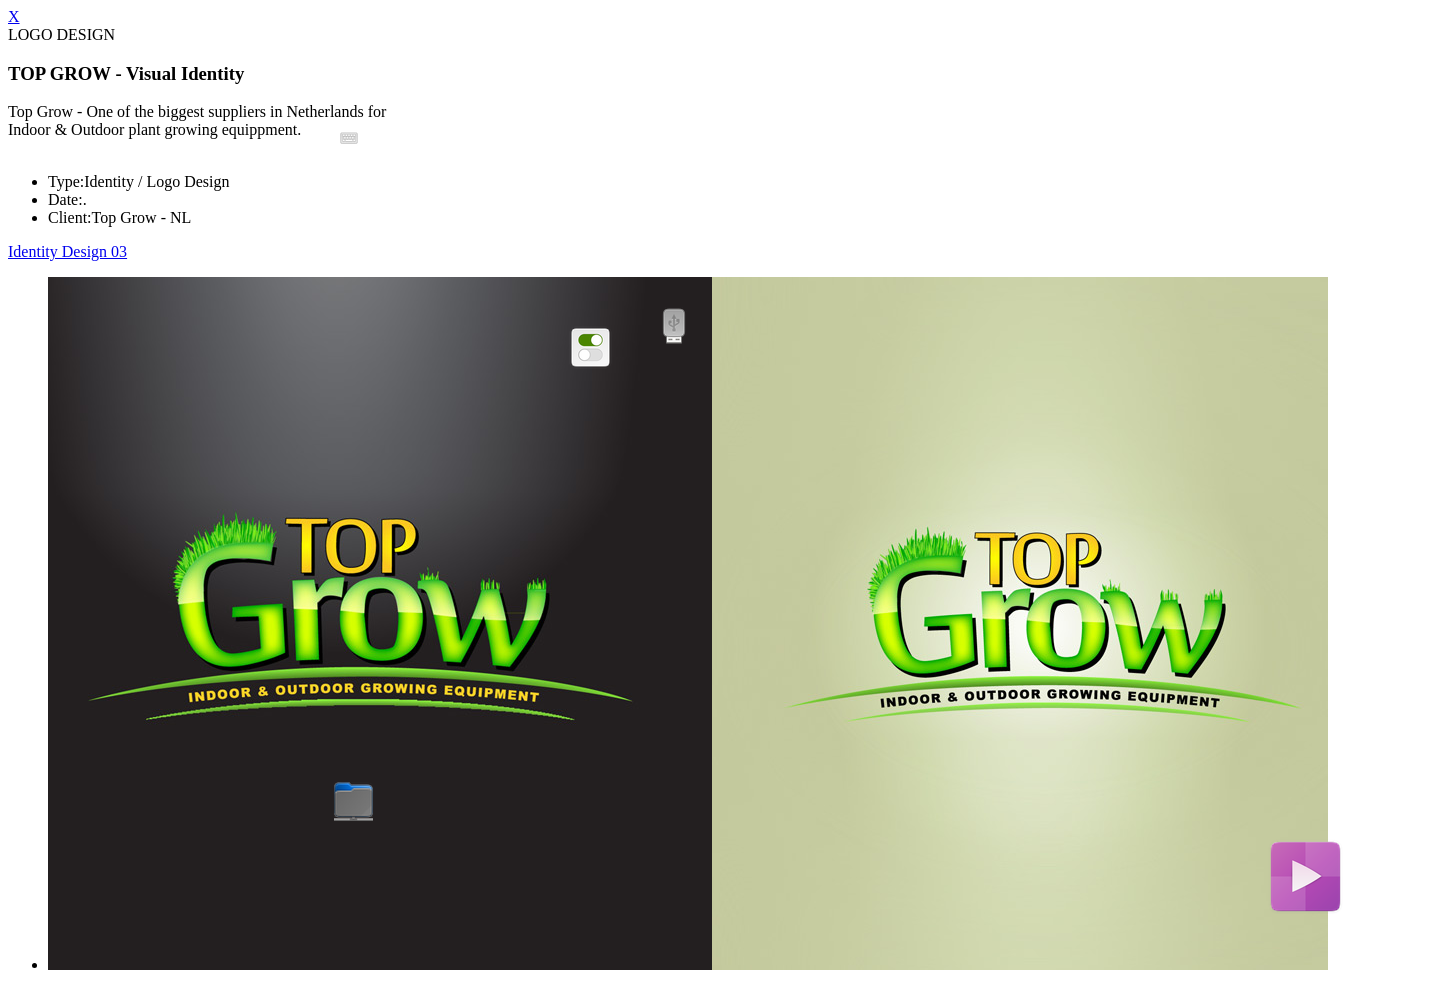 The width and height of the screenshot is (1440, 990). What do you see at coordinates (1305, 876) in the screenshot?
I see `access audio and video codec settings` at bounding box center [1305, 876].